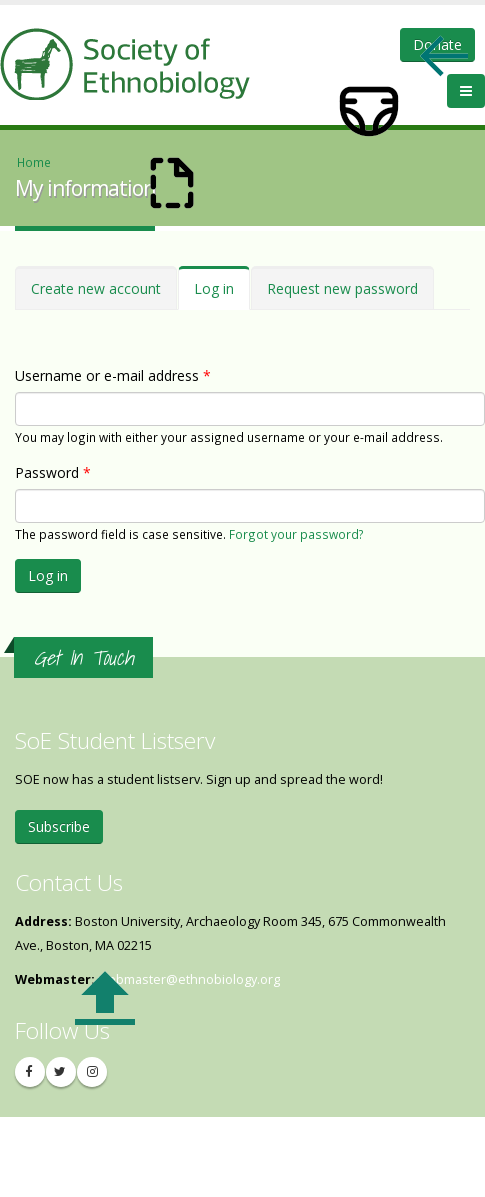 This screenshot has width=485, height=1197. I want to click on a draft or unsaved document, so click(172, 183).